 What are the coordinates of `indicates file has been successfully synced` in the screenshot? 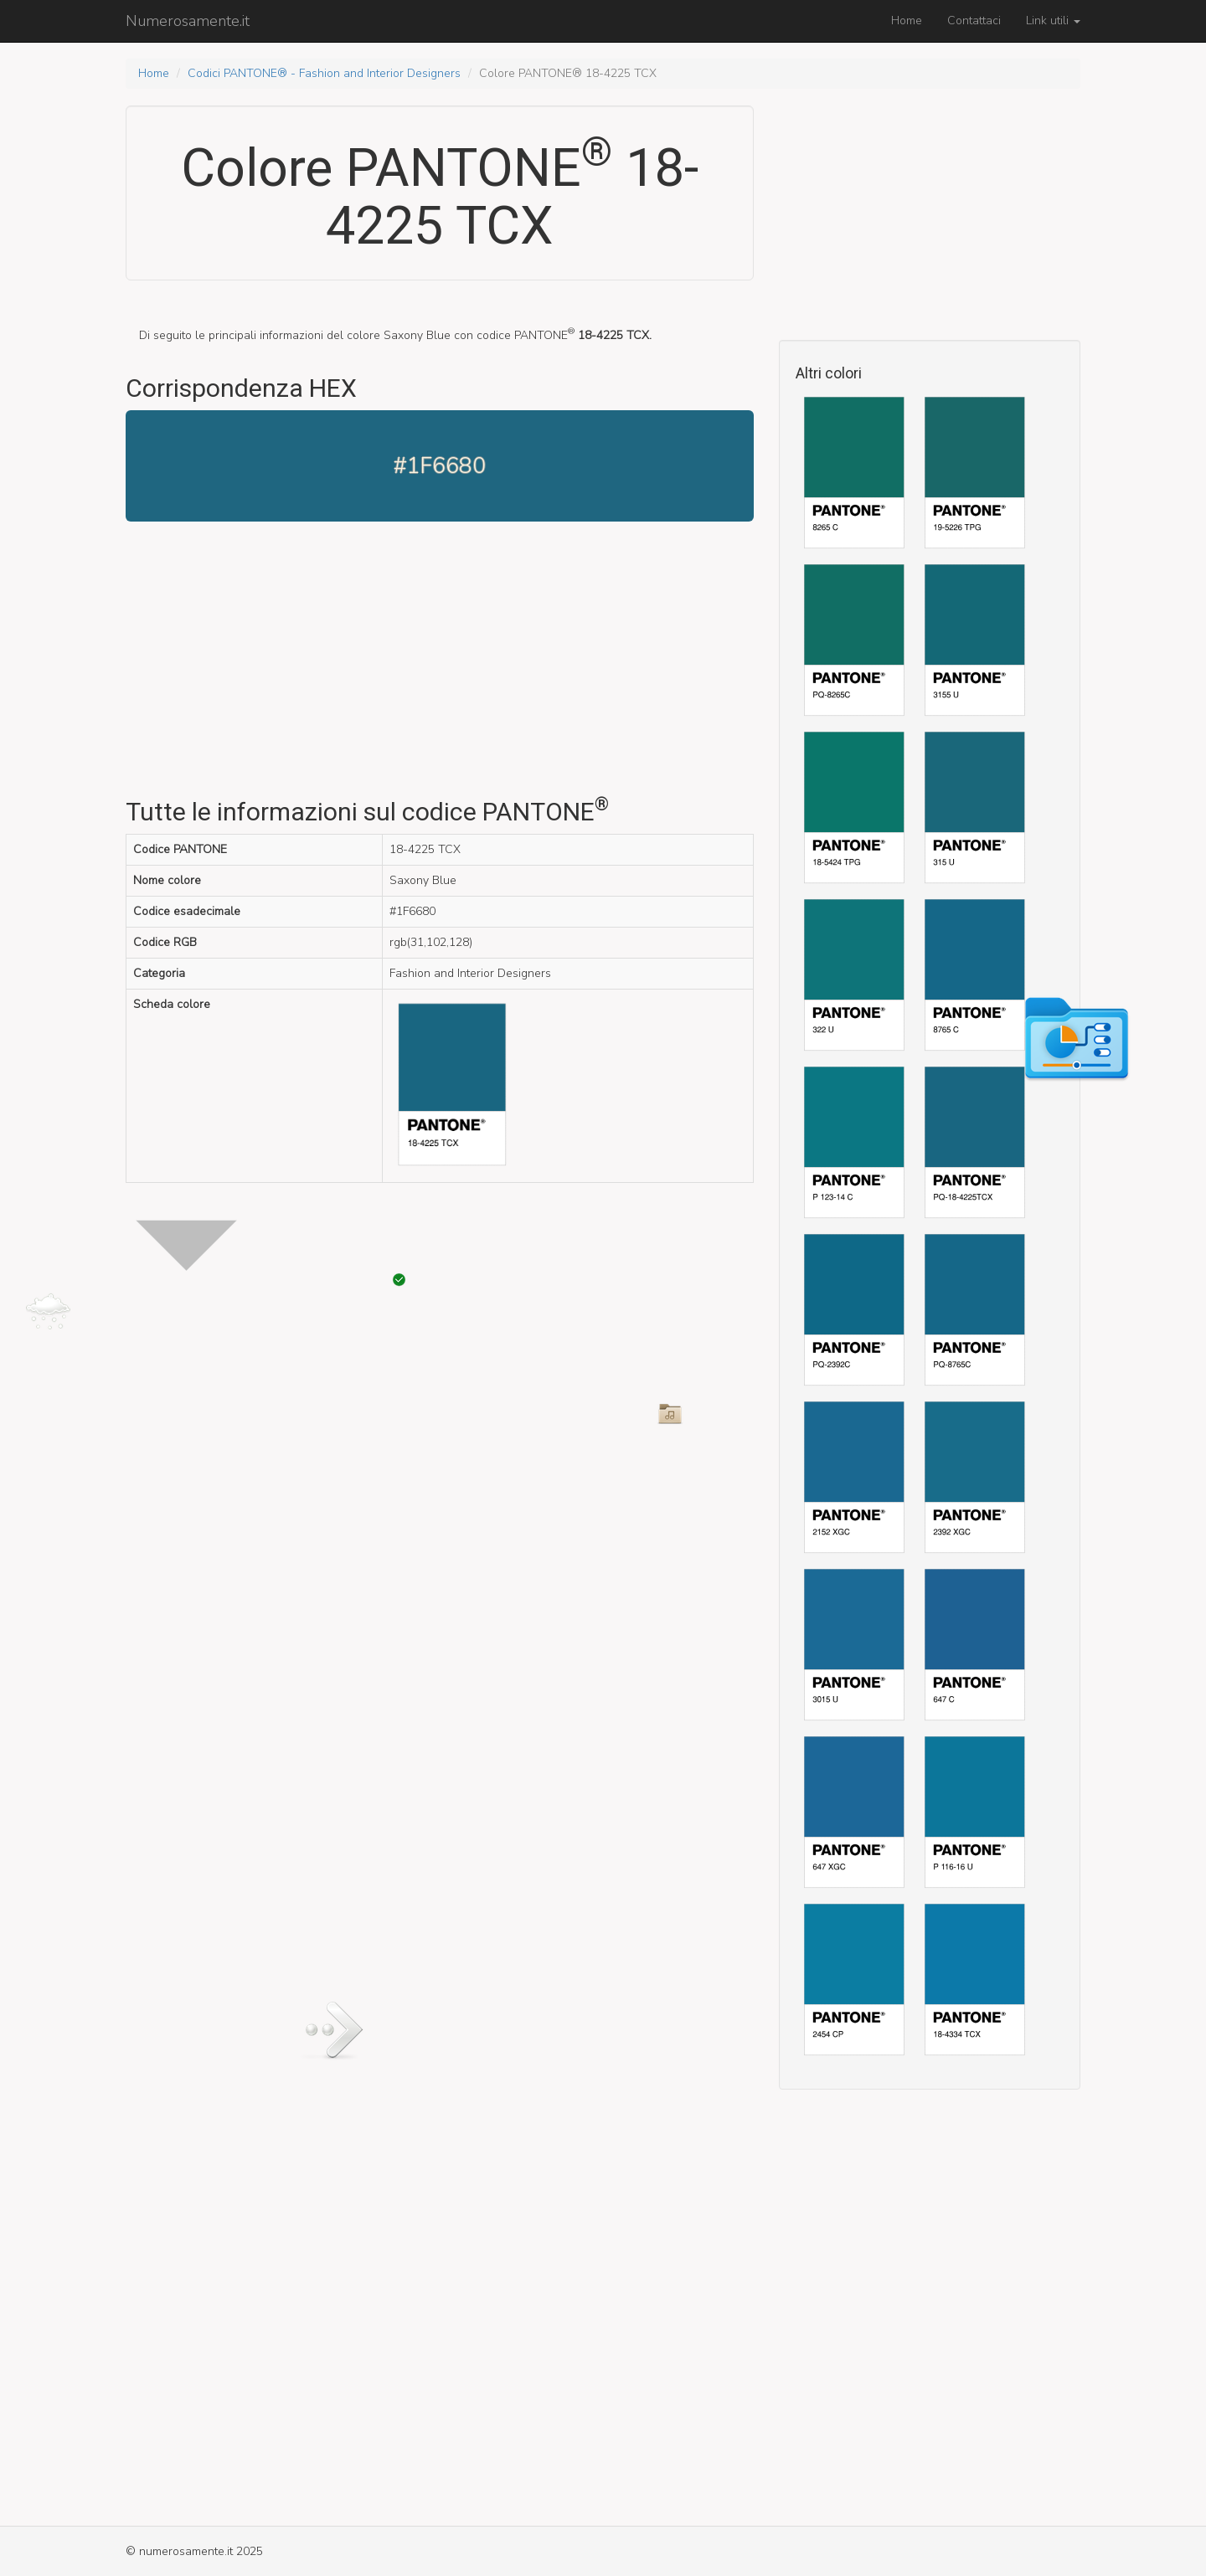 It's located at (399, 1279).